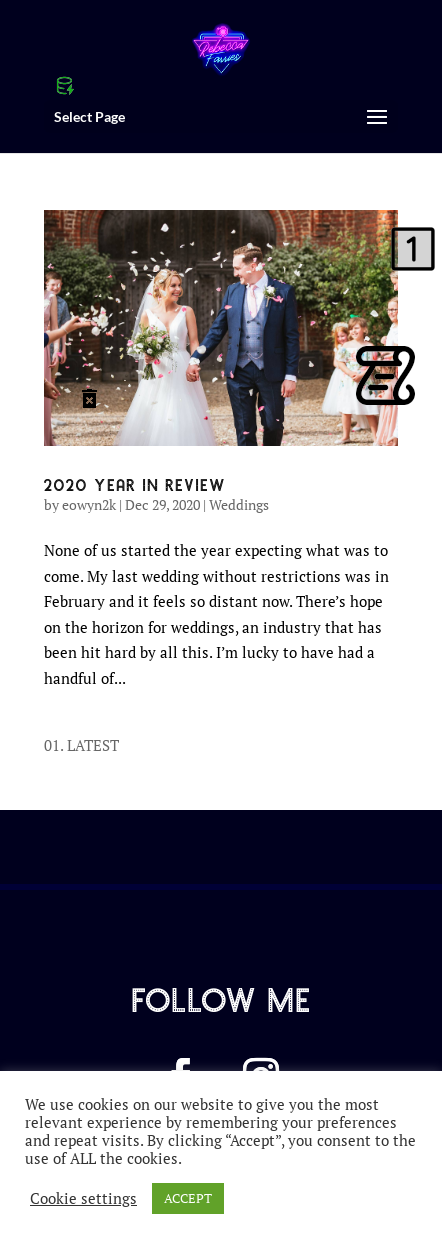  What do you see at coordinates (64, 85) in the screenshot?
I see `access cached data or storage` at bounding box center [64, 85].